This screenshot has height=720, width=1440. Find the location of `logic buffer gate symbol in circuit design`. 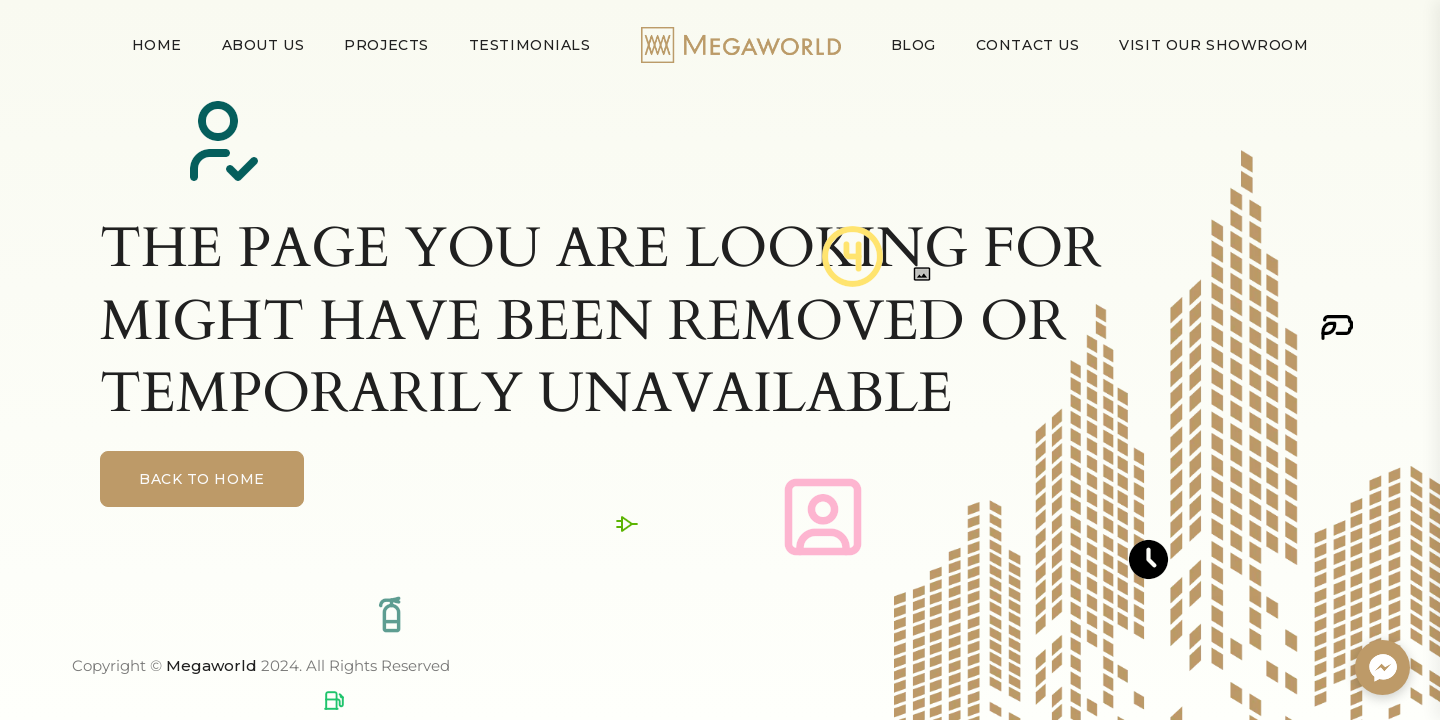

logic buffer gate symbol in circuit design is located at coordinates (627, 524).